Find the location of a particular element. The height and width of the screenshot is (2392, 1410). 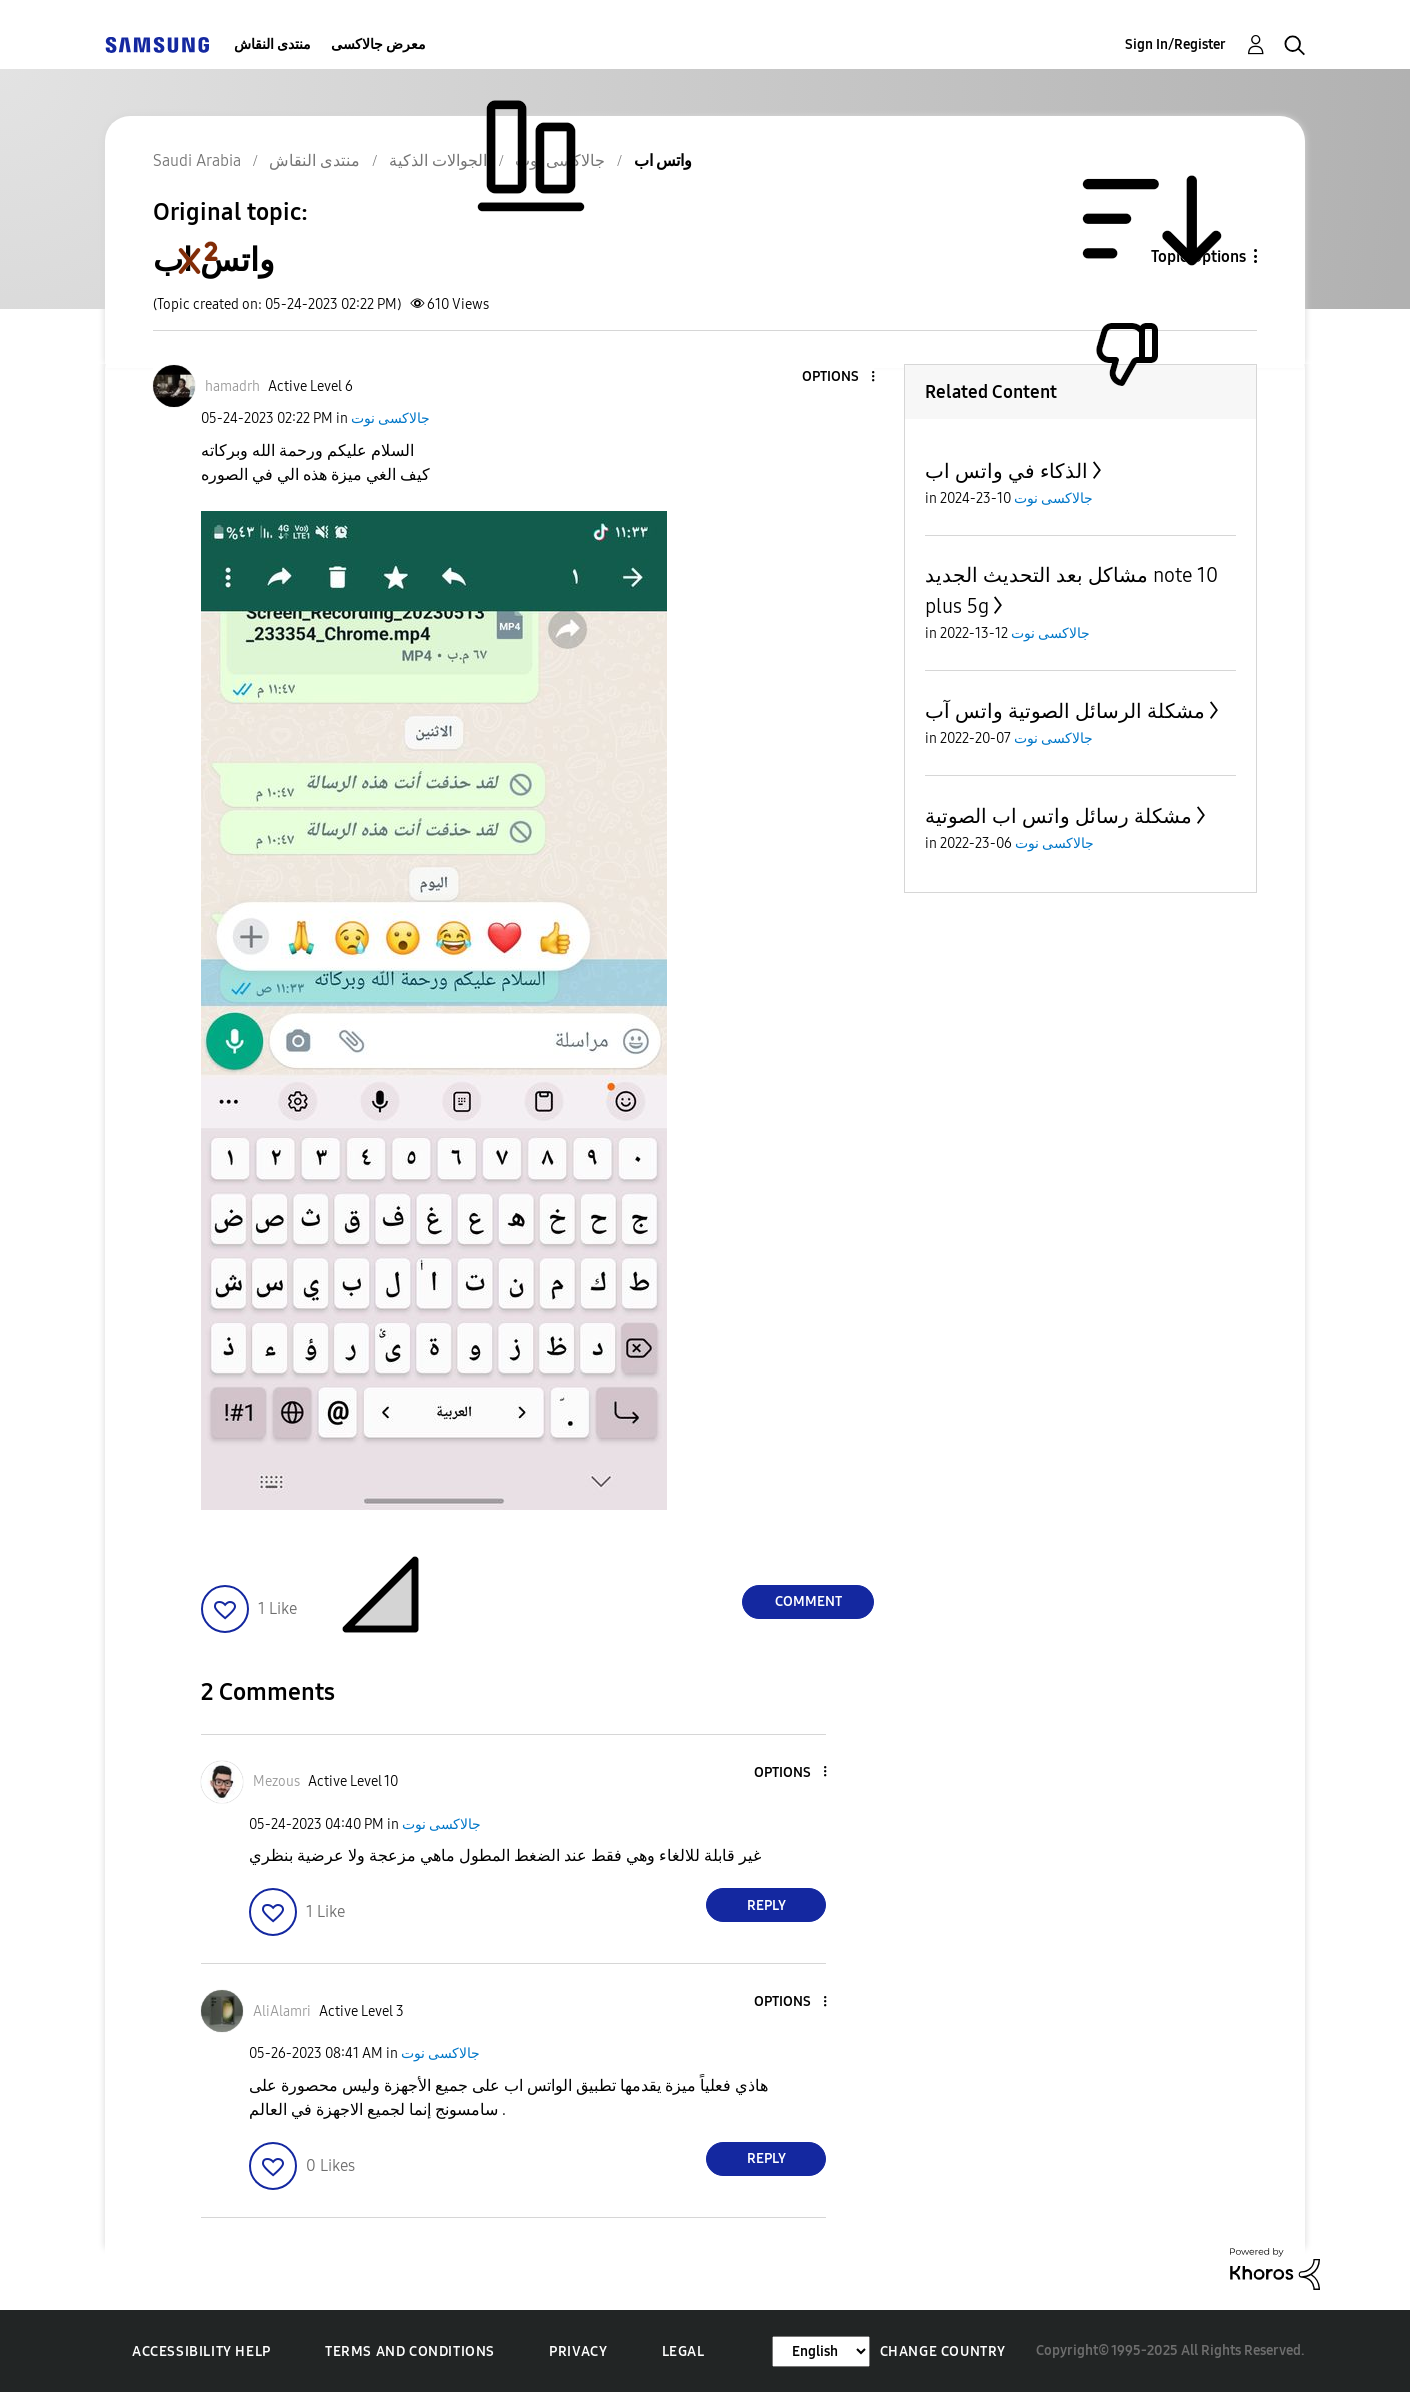

align selected objects to the bottom edge is located at coordinates (531, 158).